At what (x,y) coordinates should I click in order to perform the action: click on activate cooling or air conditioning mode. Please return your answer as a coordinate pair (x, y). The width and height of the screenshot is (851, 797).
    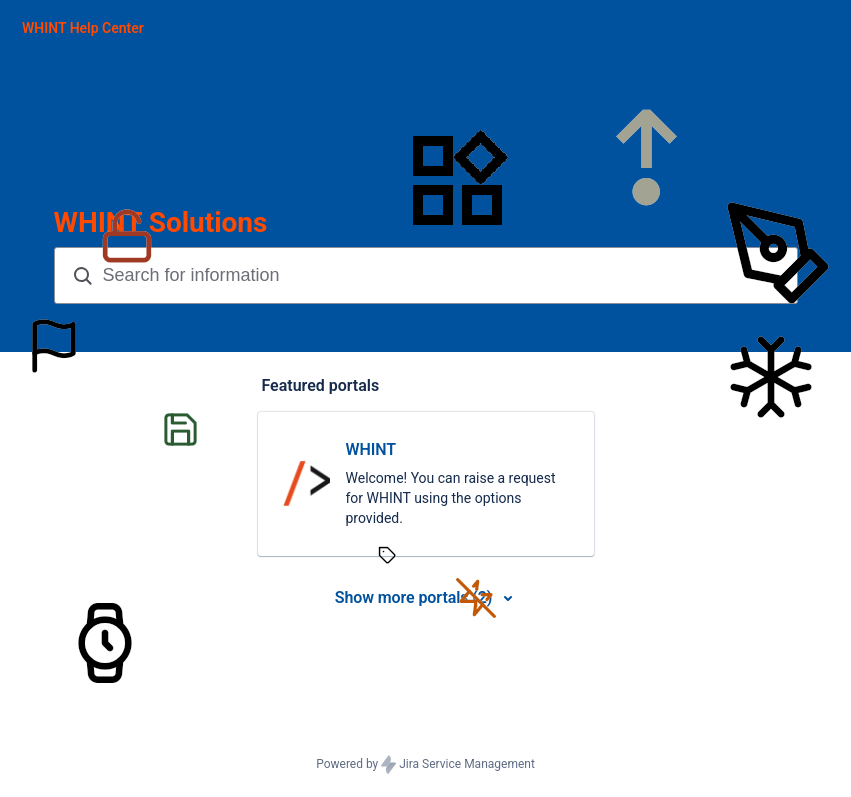
    Looking at the image, I should click on (771, 377).